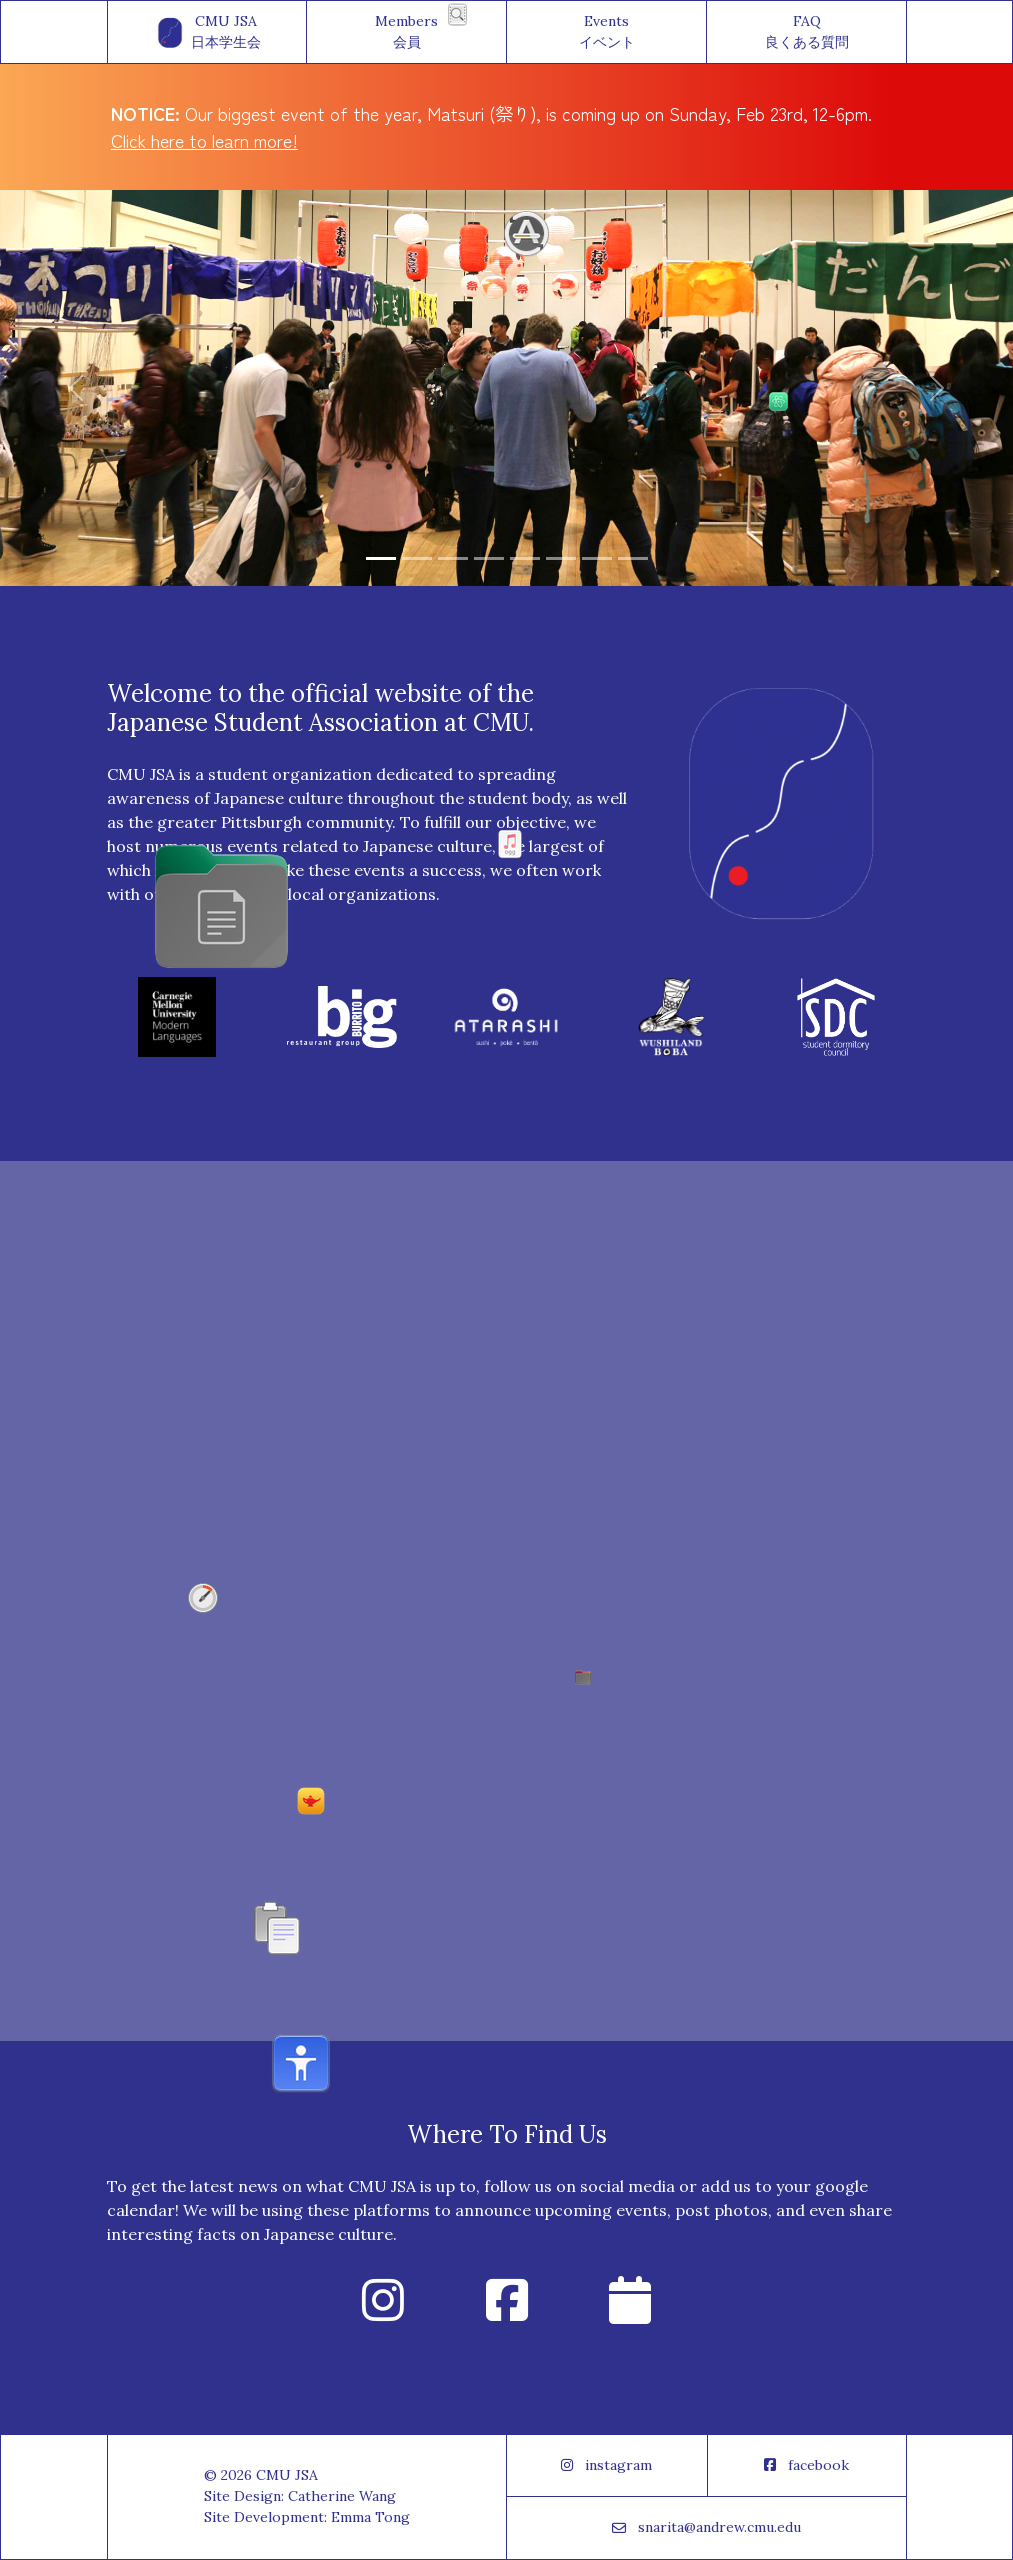 The width and height of the screenshot is (1013, 2560). What do you see at coordinates (221, 906) in the screenshot?
I see `open your documents folder` at bounding box center [221, 906].